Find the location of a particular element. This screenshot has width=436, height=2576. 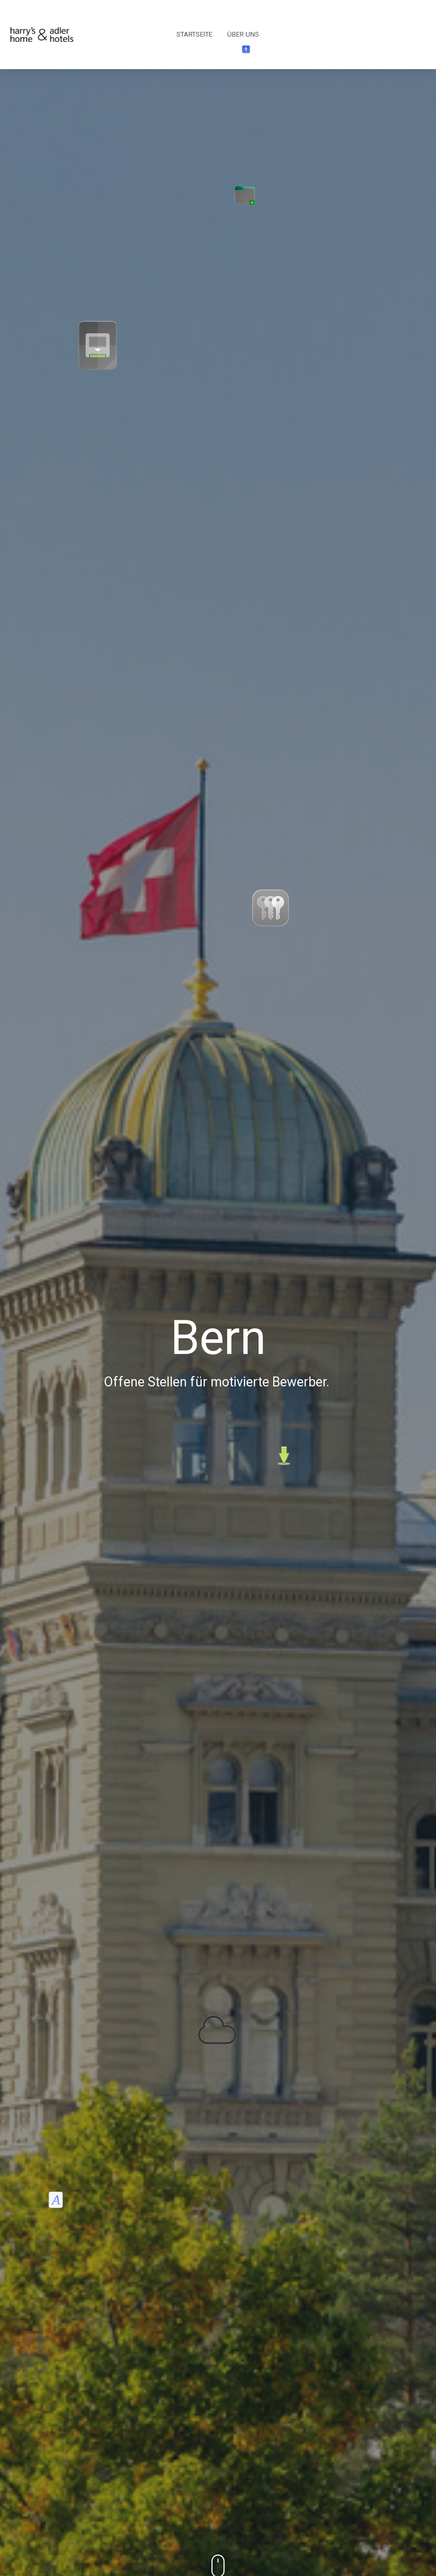

an OpenType font file is located at coordinates (55, 2200).